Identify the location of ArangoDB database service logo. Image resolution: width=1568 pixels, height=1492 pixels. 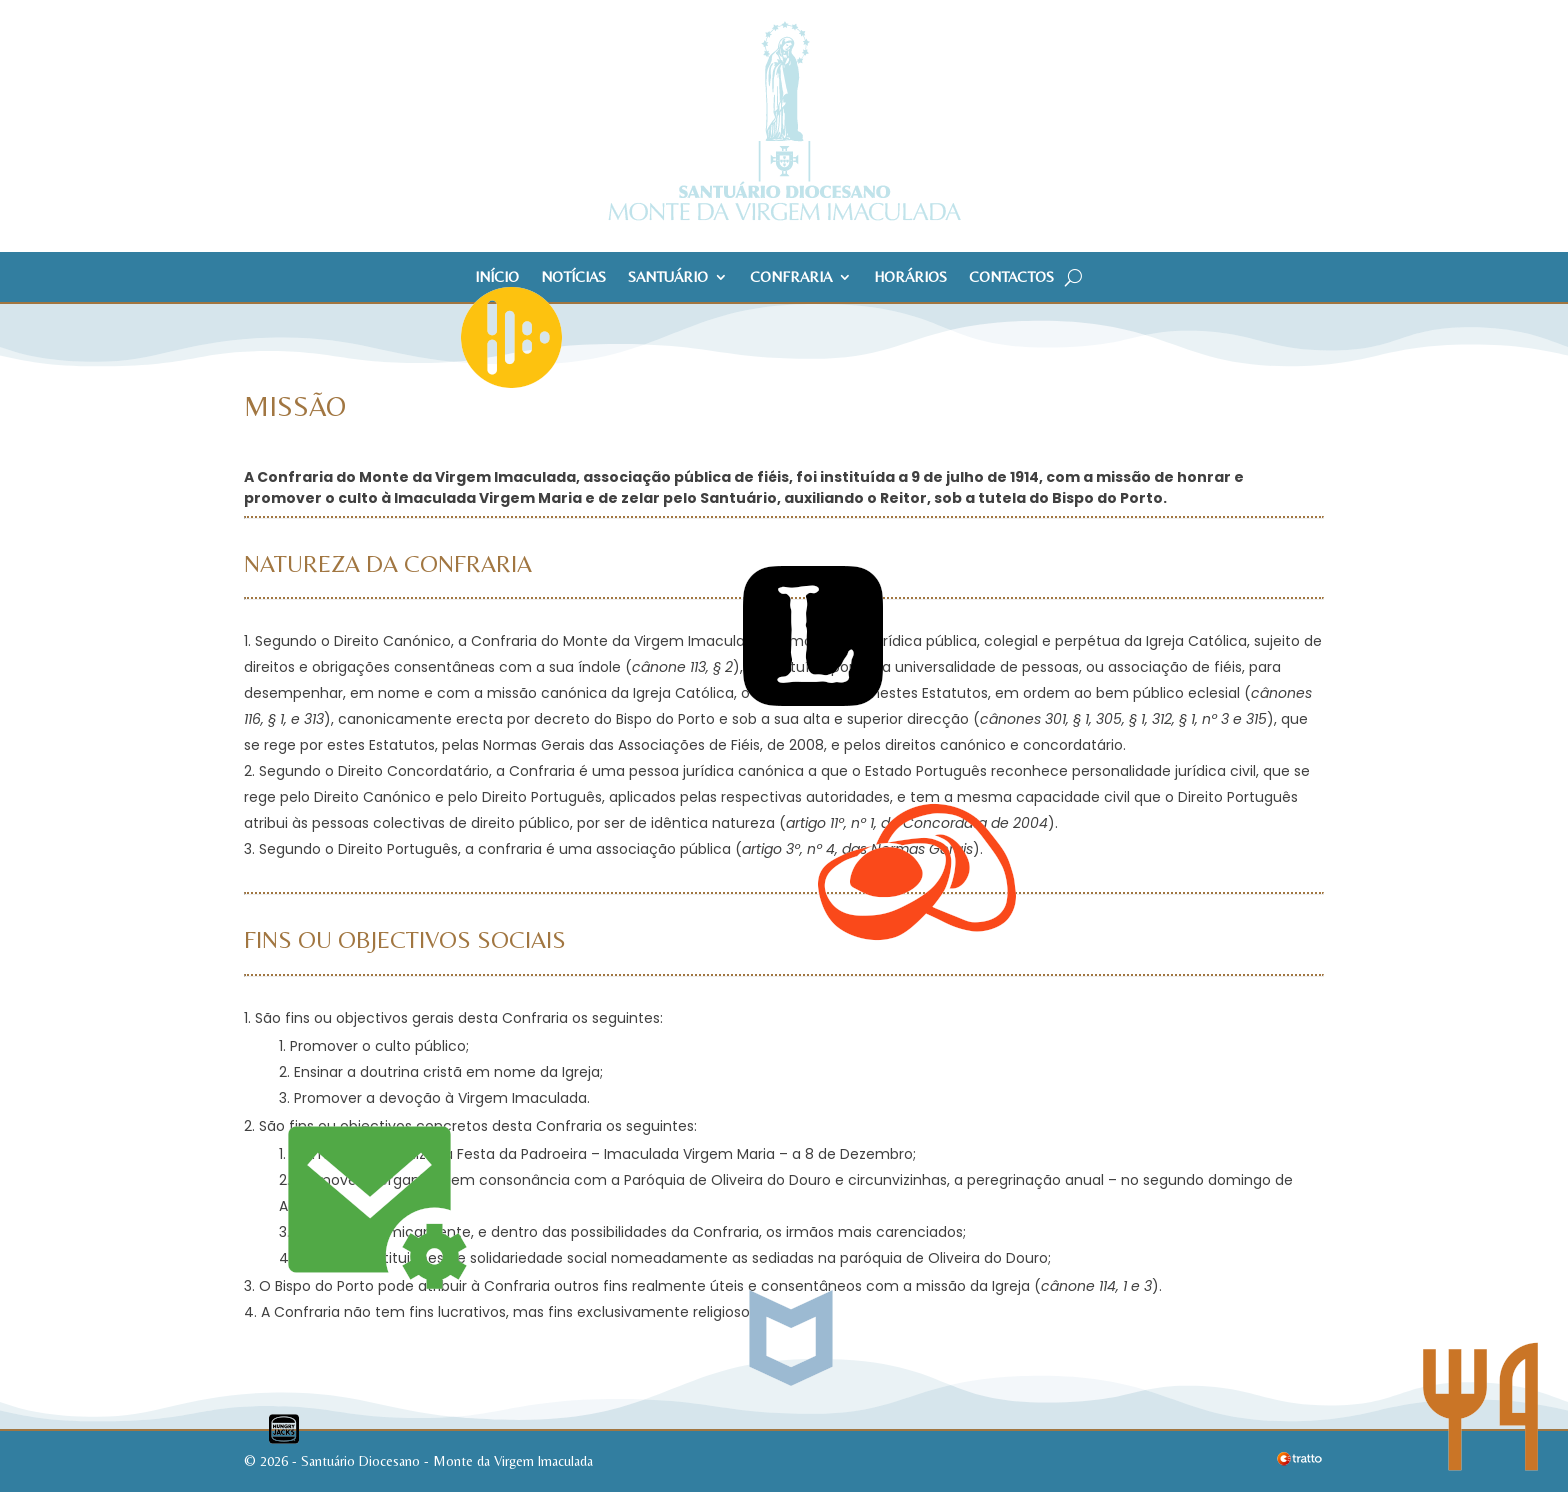
(917, 872).